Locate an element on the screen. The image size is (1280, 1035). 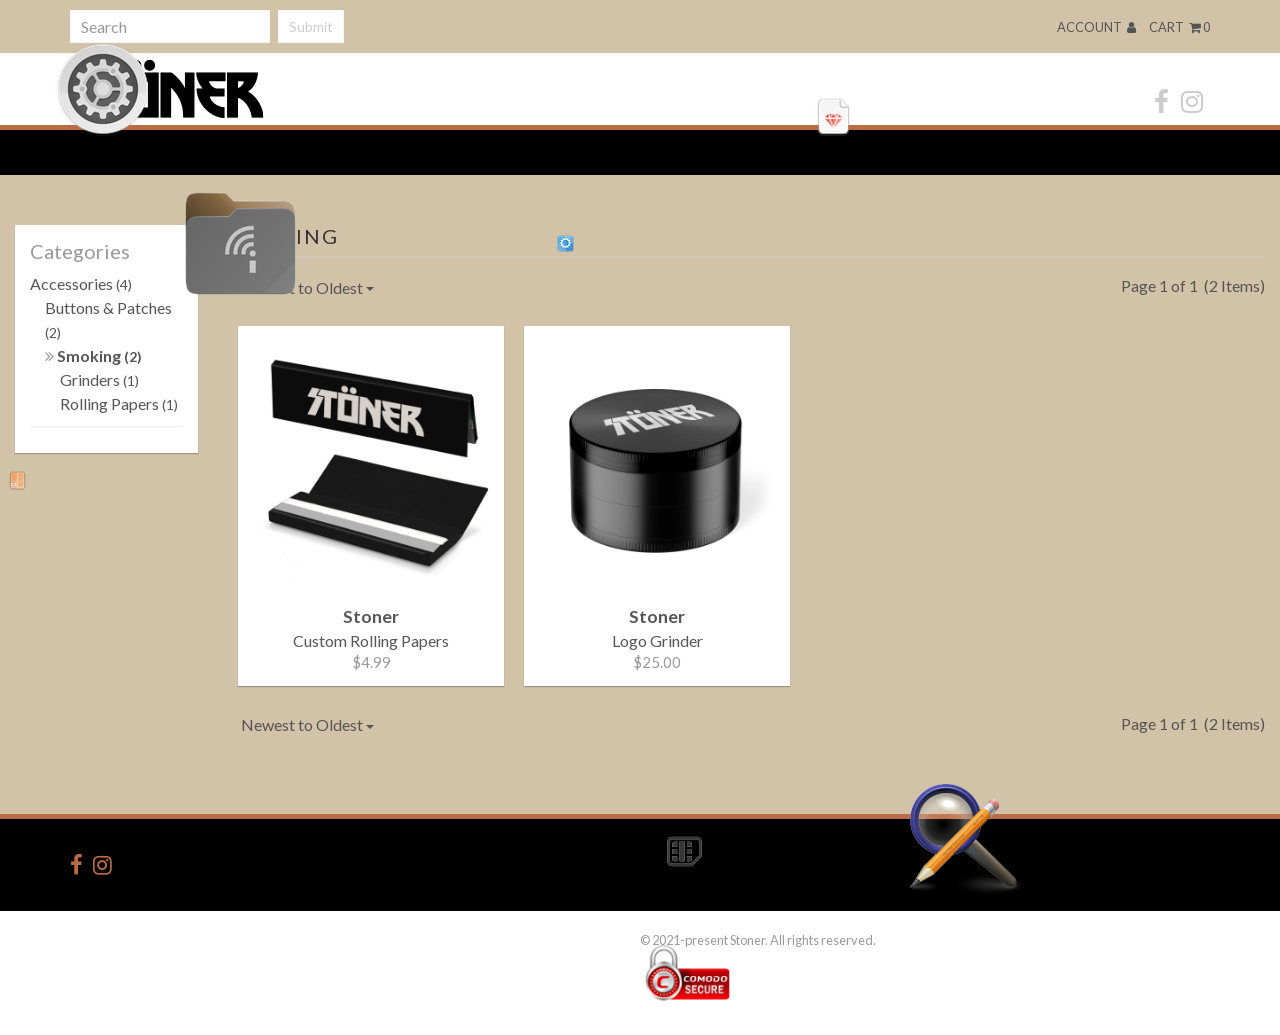
open package manager application is located at coordinates (17, 480).